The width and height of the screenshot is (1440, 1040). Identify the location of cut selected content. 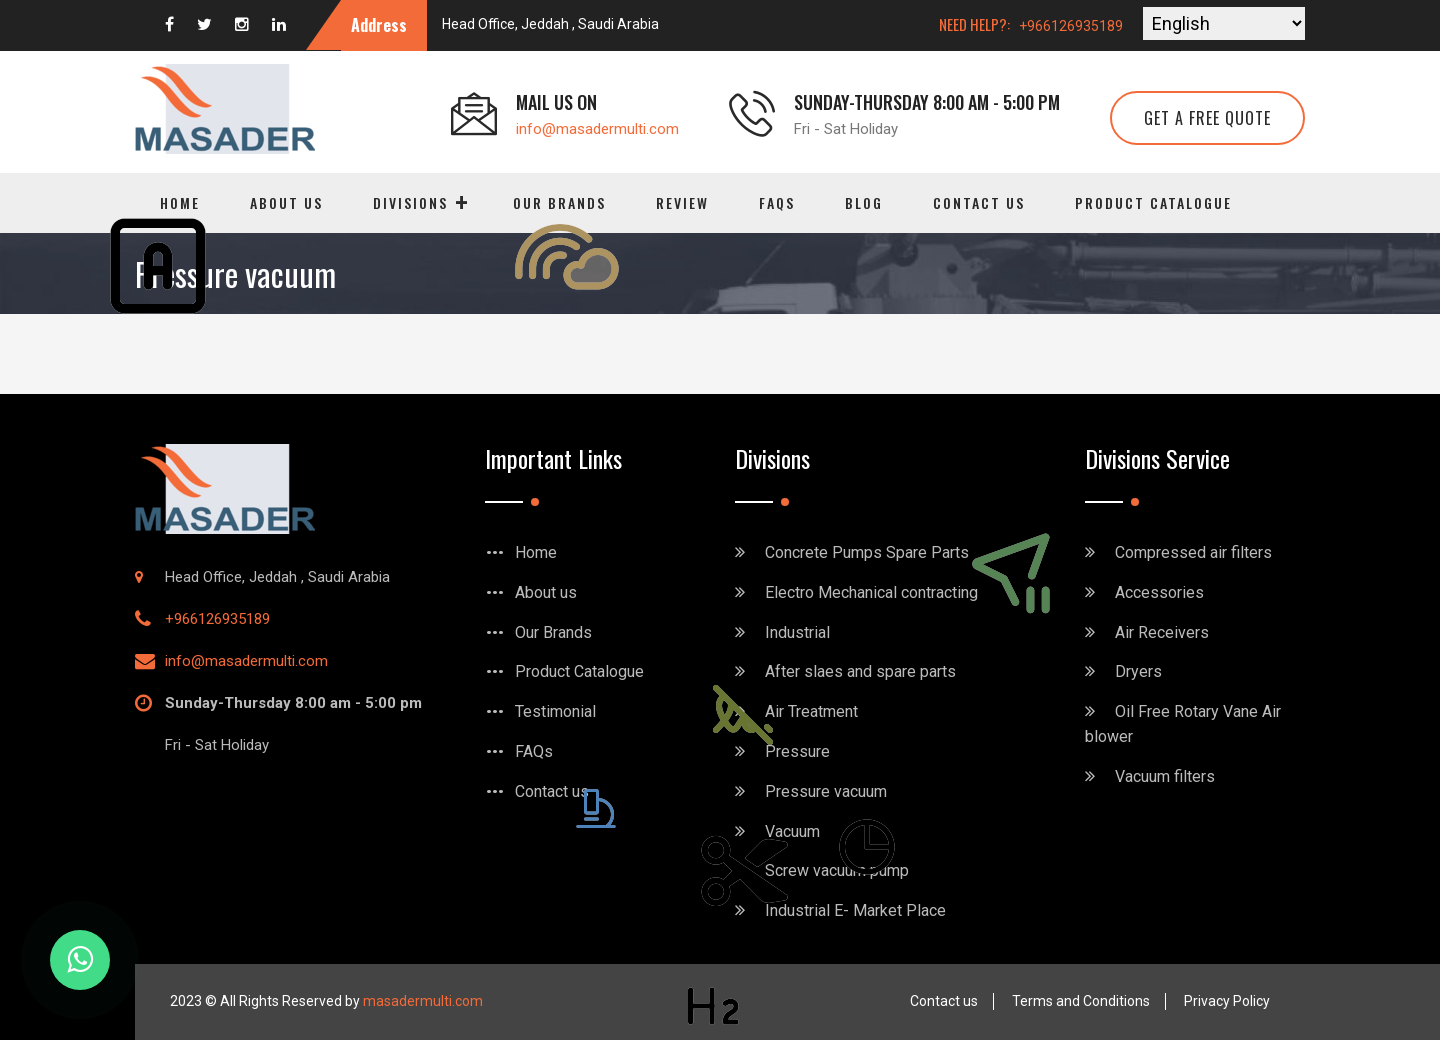
(743, 871).